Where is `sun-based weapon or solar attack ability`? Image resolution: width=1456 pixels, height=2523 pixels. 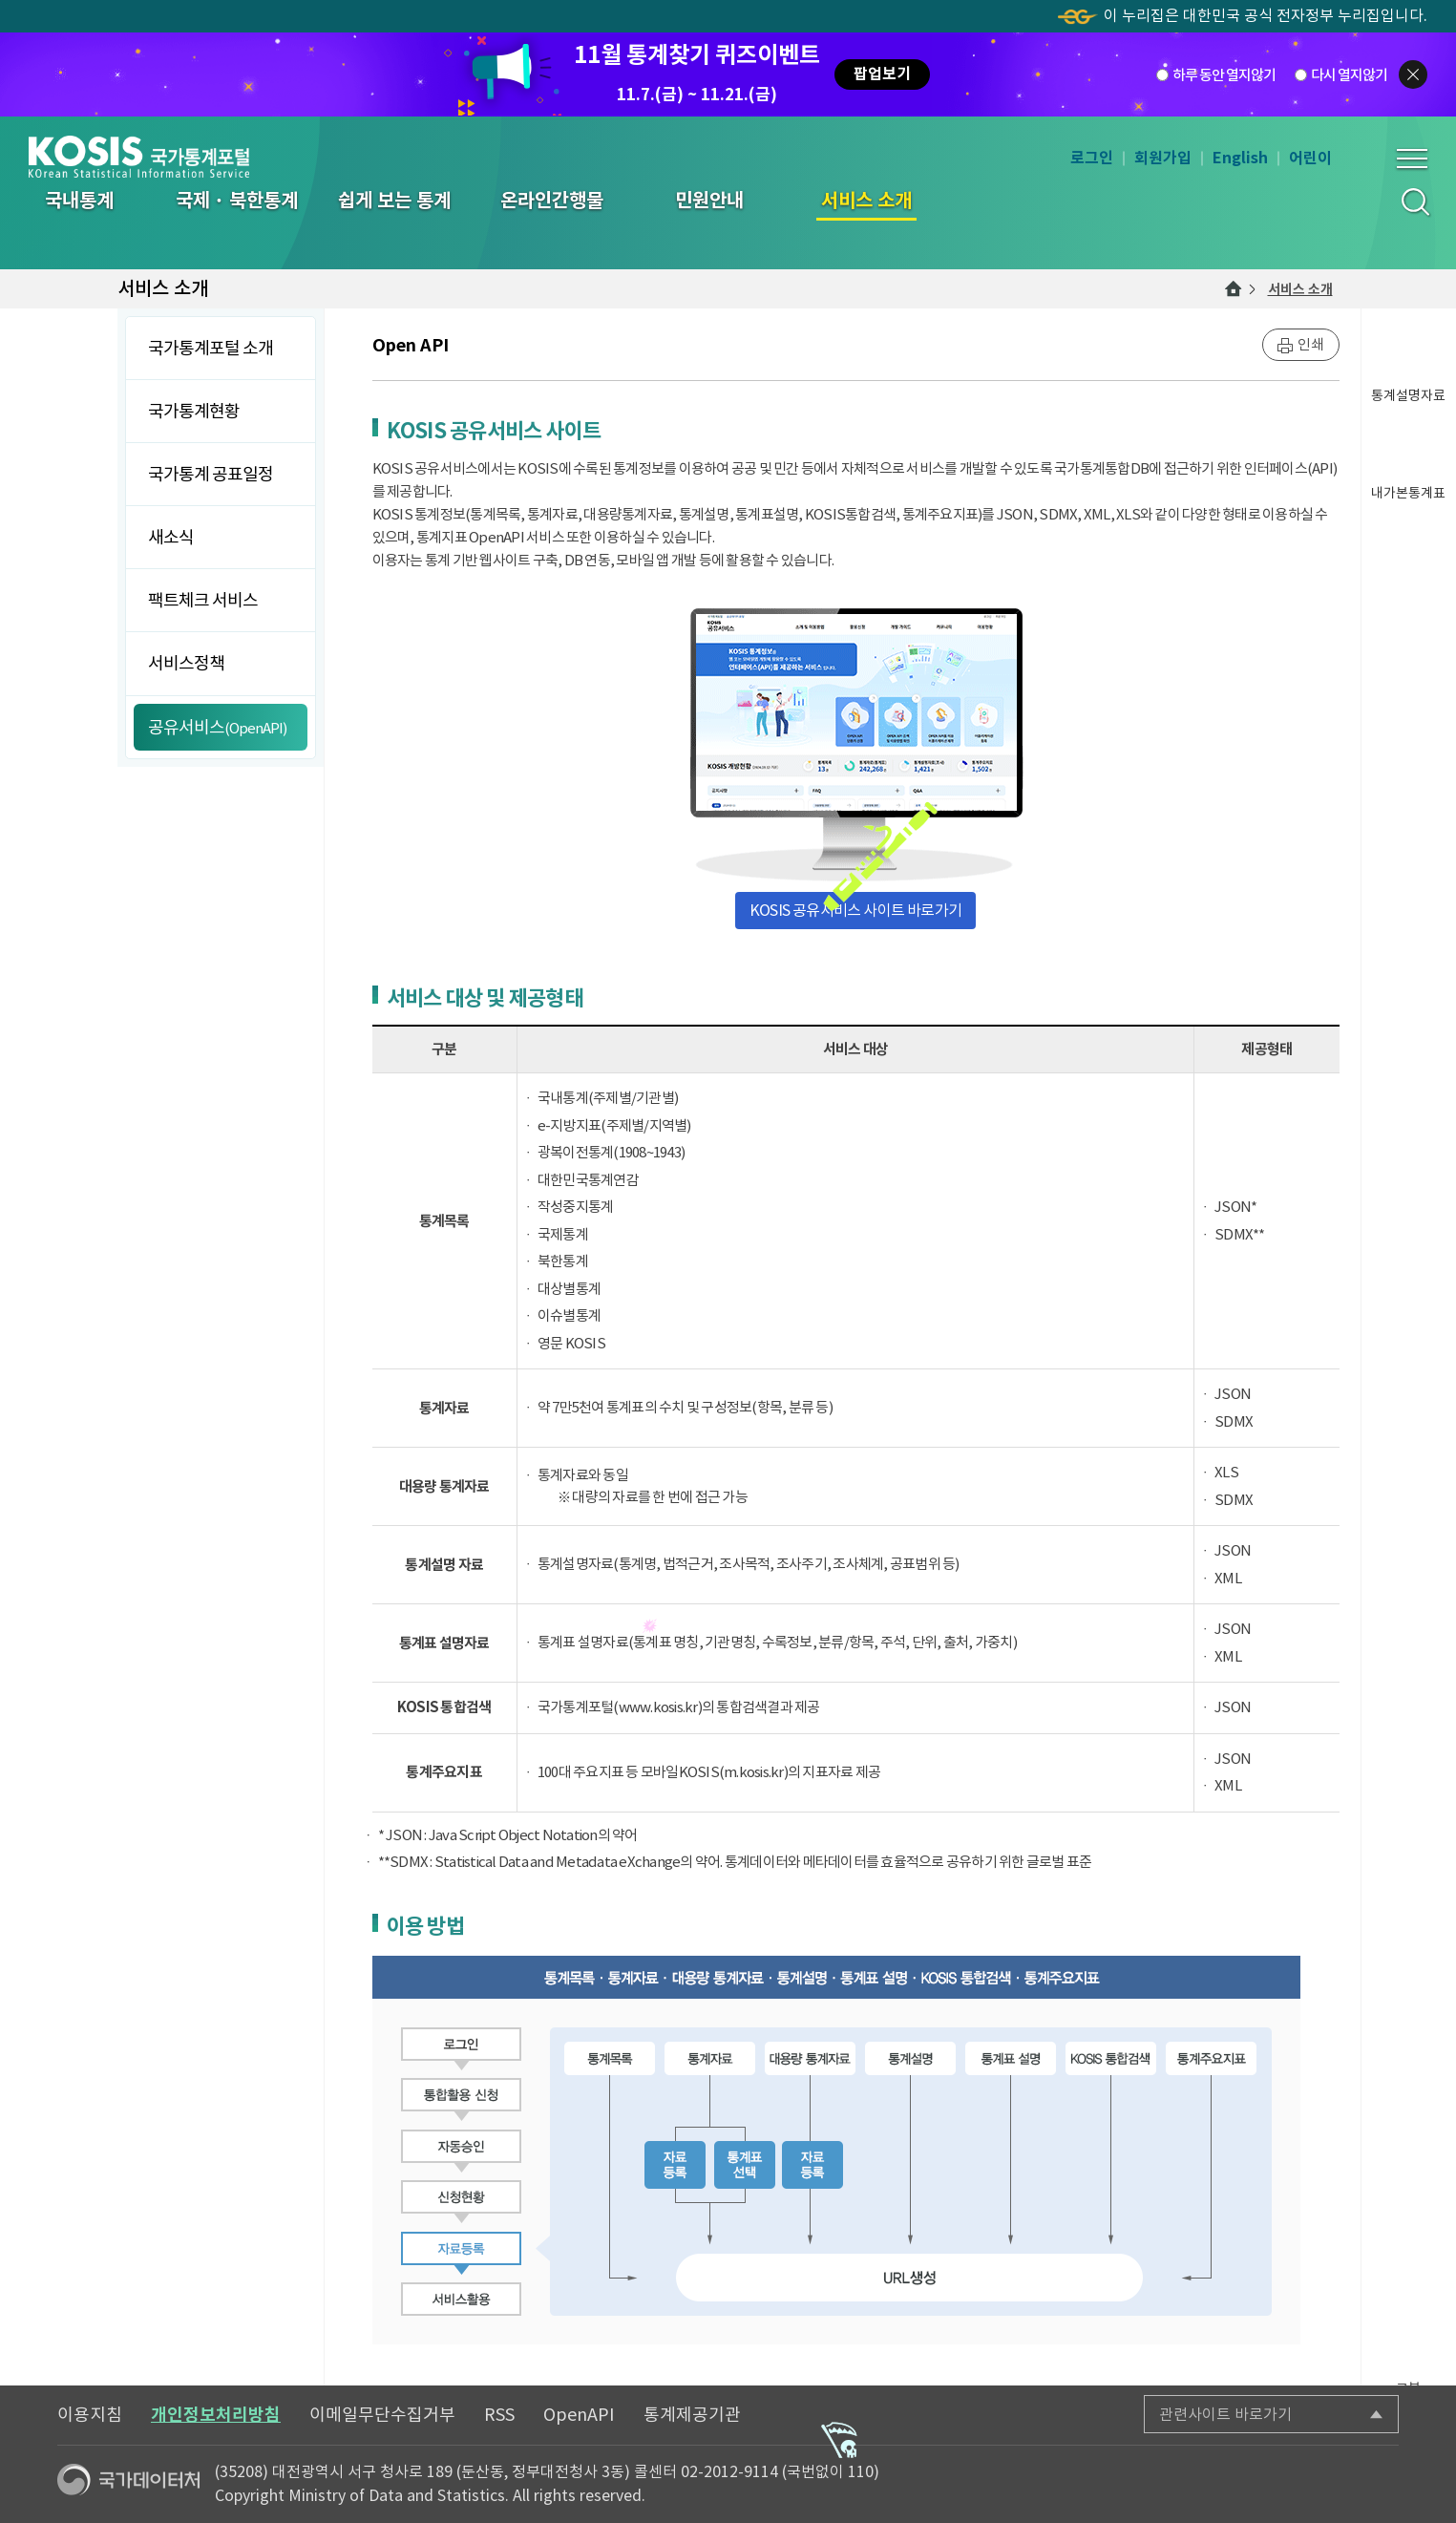
sun-based weapon or solar attack ability is located at coordinates (649, 1625).